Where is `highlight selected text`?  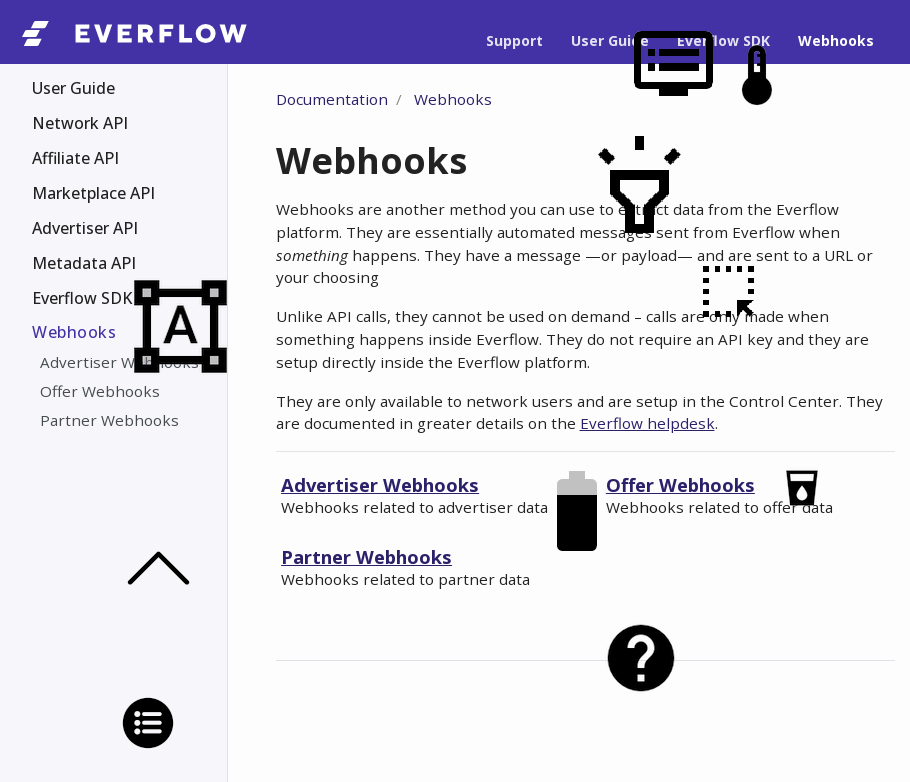 highlight selected text is located at coordinates (639, 184).